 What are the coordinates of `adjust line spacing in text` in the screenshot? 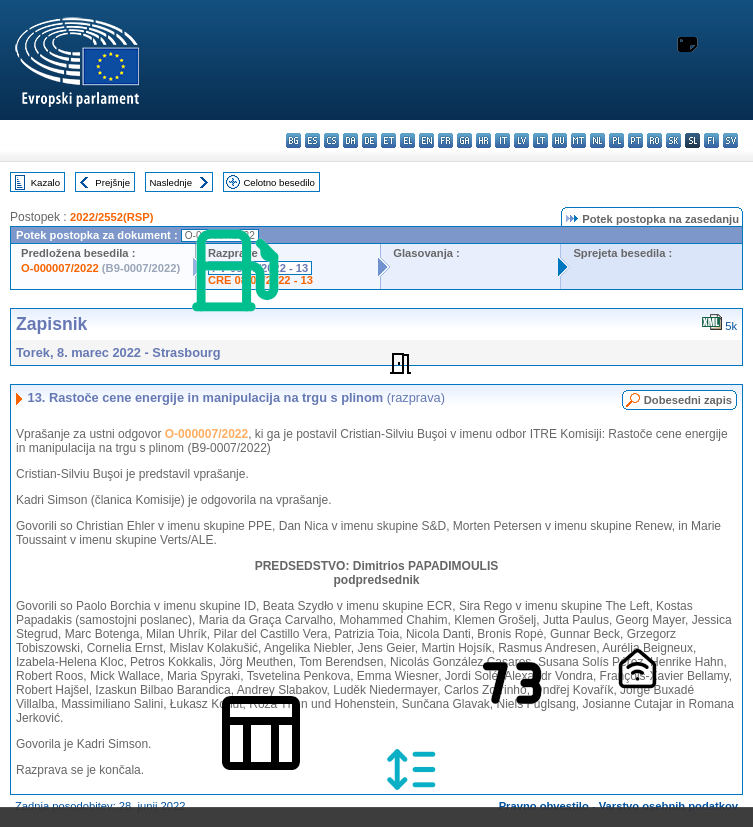 It's located at (412, 769).